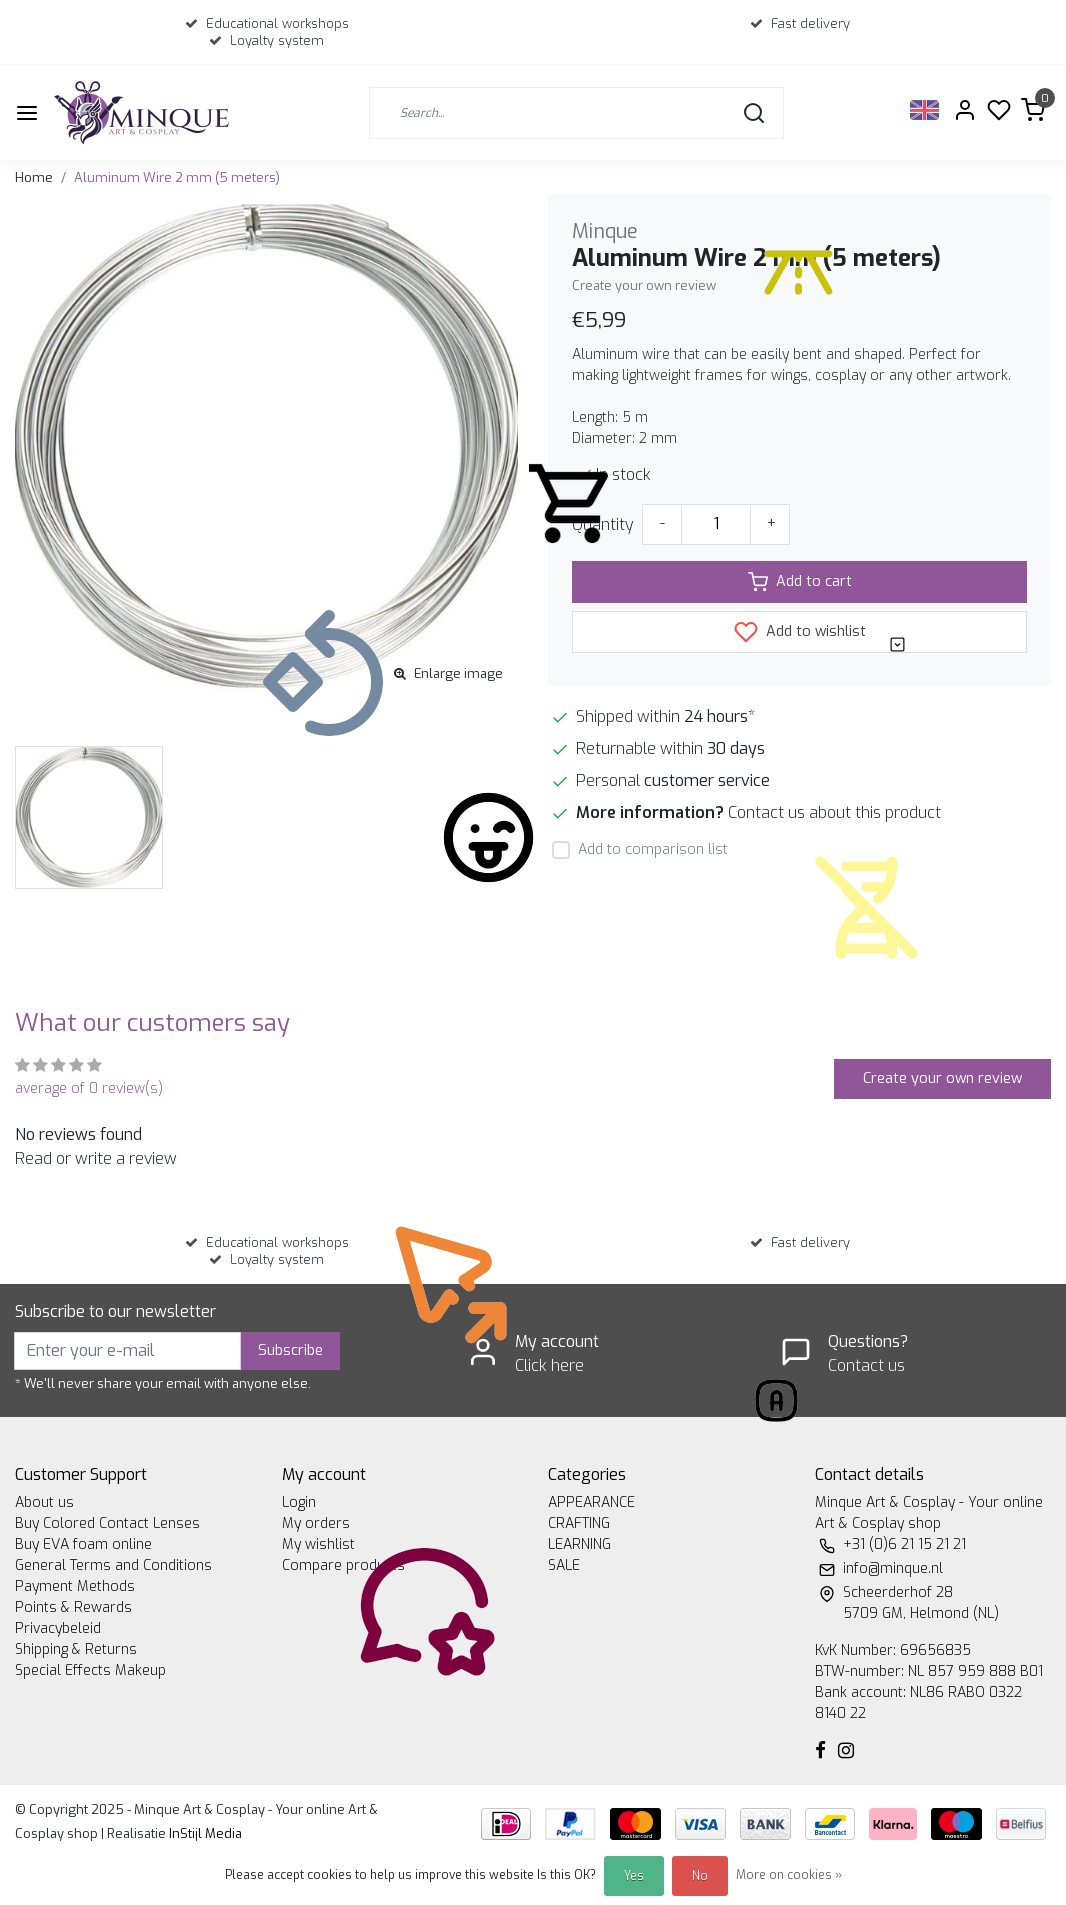 This screenshot has width=1066, height=1905. I want to click on view upcoming route or journey, so click(798, 272).